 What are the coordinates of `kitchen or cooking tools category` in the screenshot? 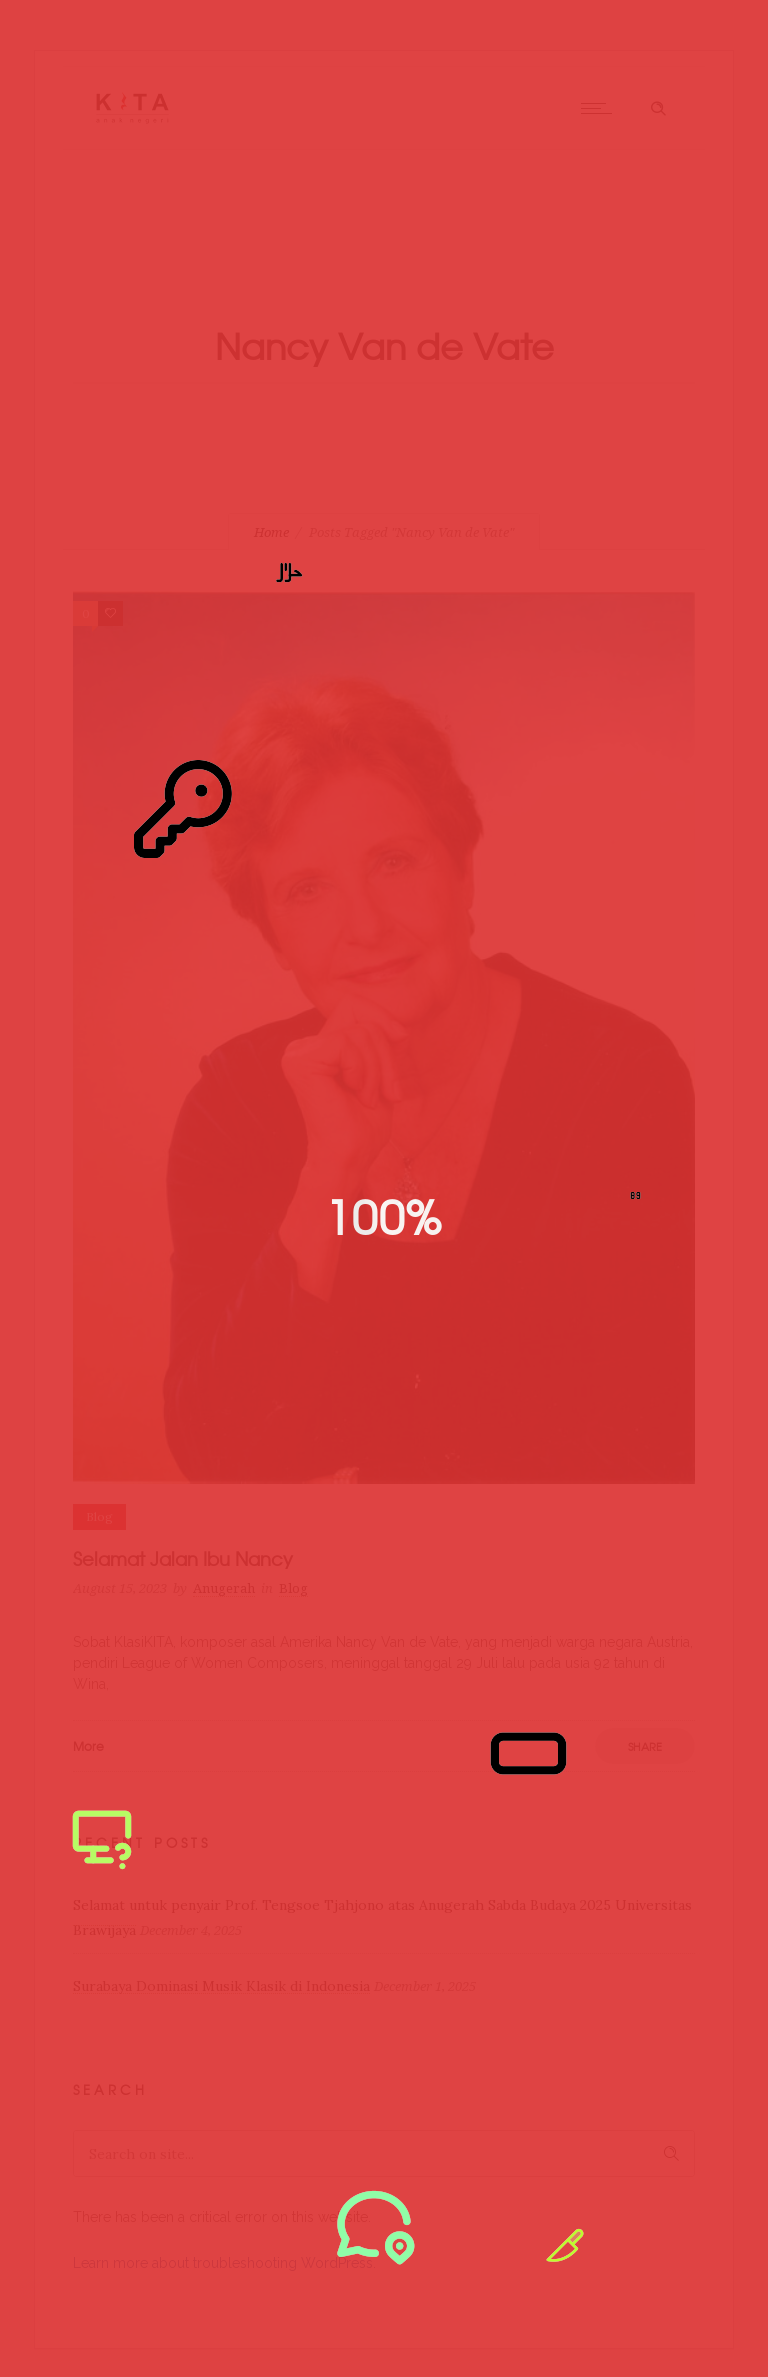 It's located at (565, 2246).